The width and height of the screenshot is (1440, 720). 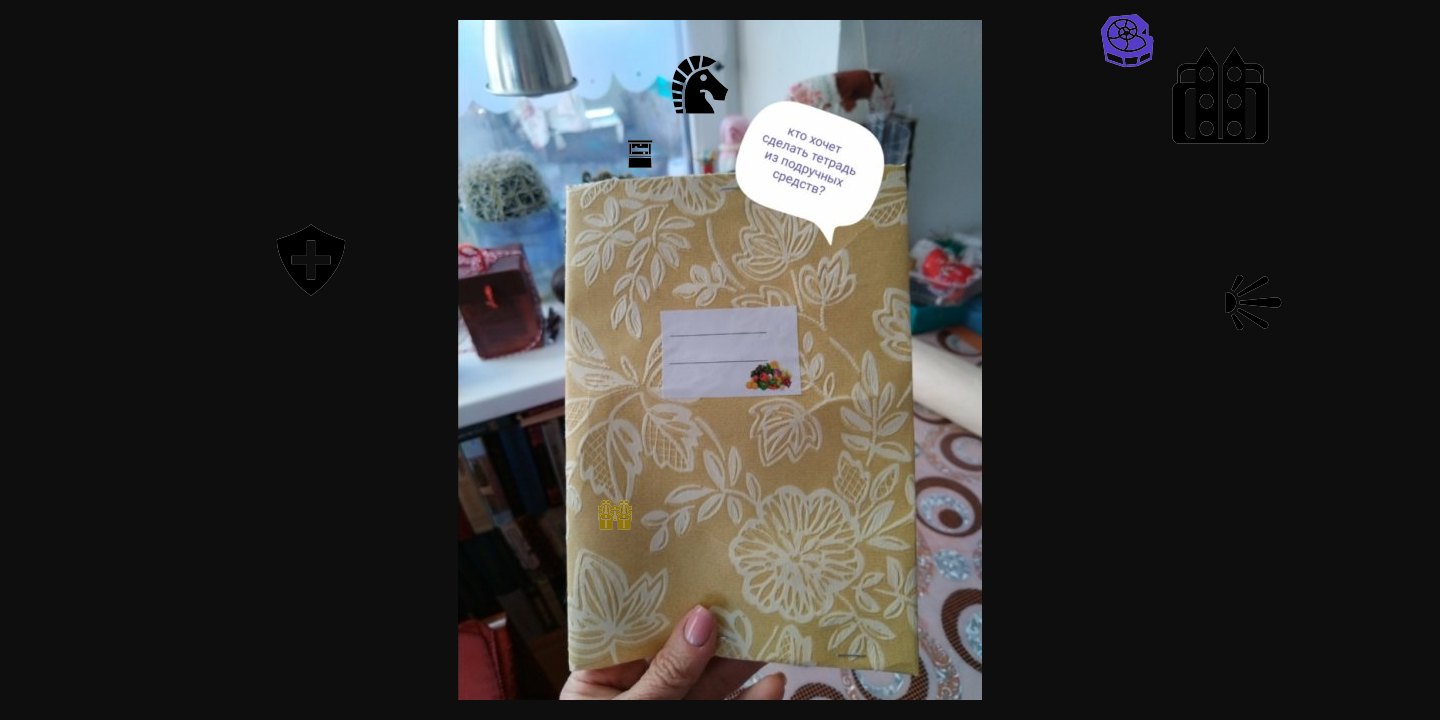 I want to click on decorative abstract building or castle icon, so click(x=1220, y=95).